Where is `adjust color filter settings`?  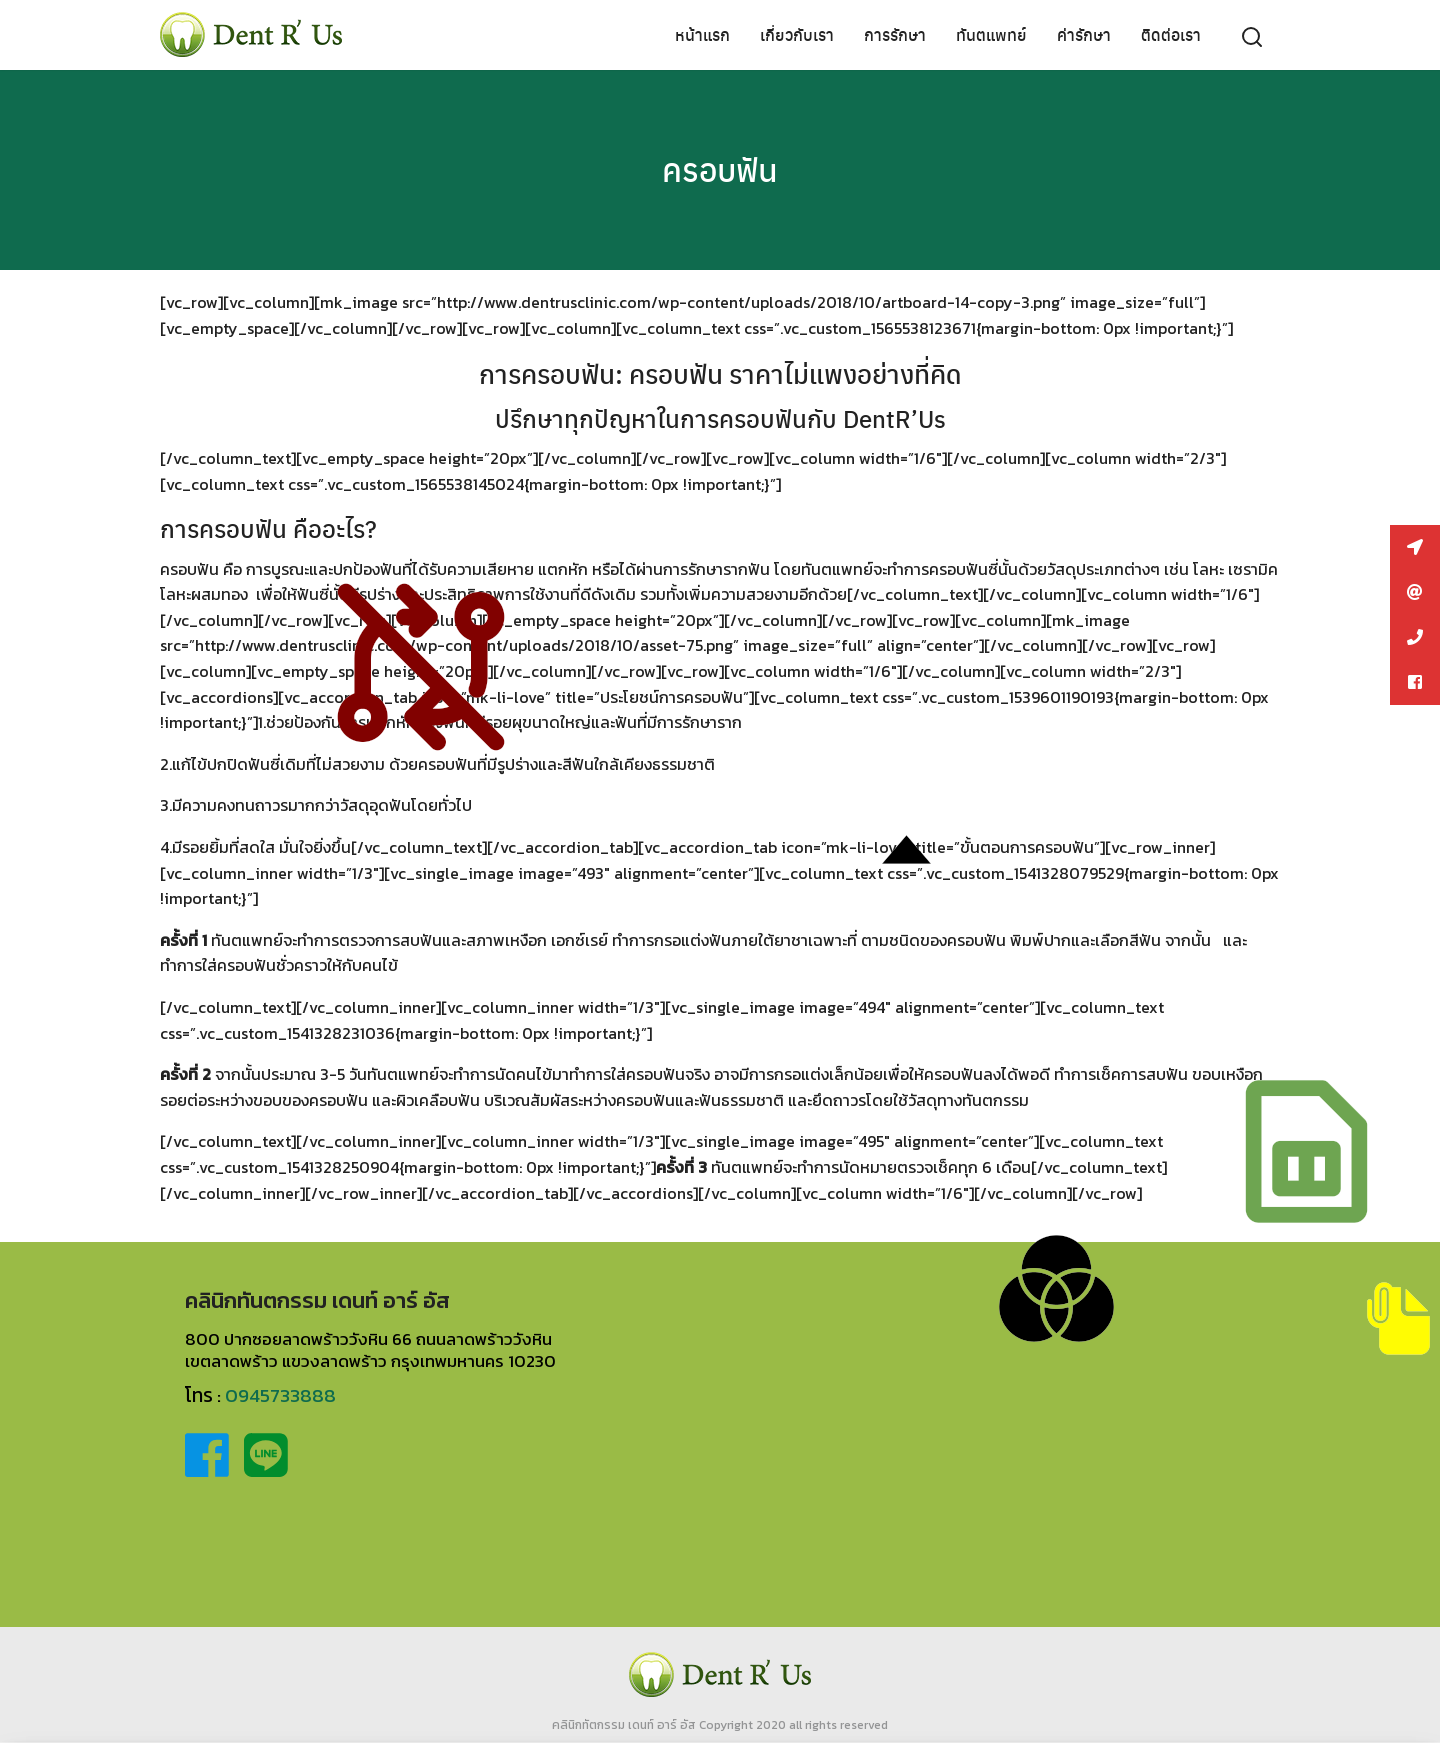 adjust color filter settings is located at coordinates (1056, 1288).